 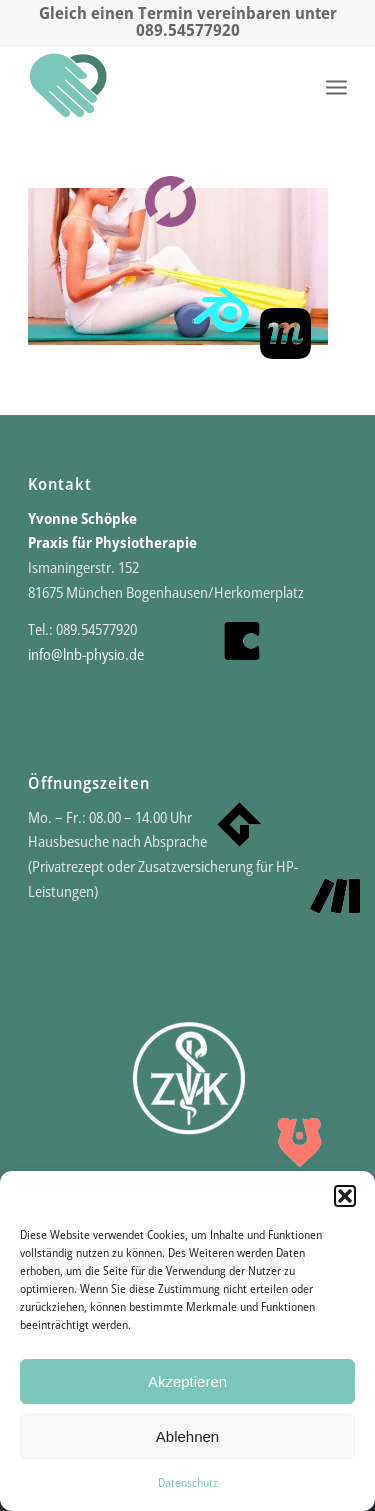 What do you see at coordinates (170, 201) in the screenshot?
I see `open MLflow machine learning platform` at bounding box center [170, 201].